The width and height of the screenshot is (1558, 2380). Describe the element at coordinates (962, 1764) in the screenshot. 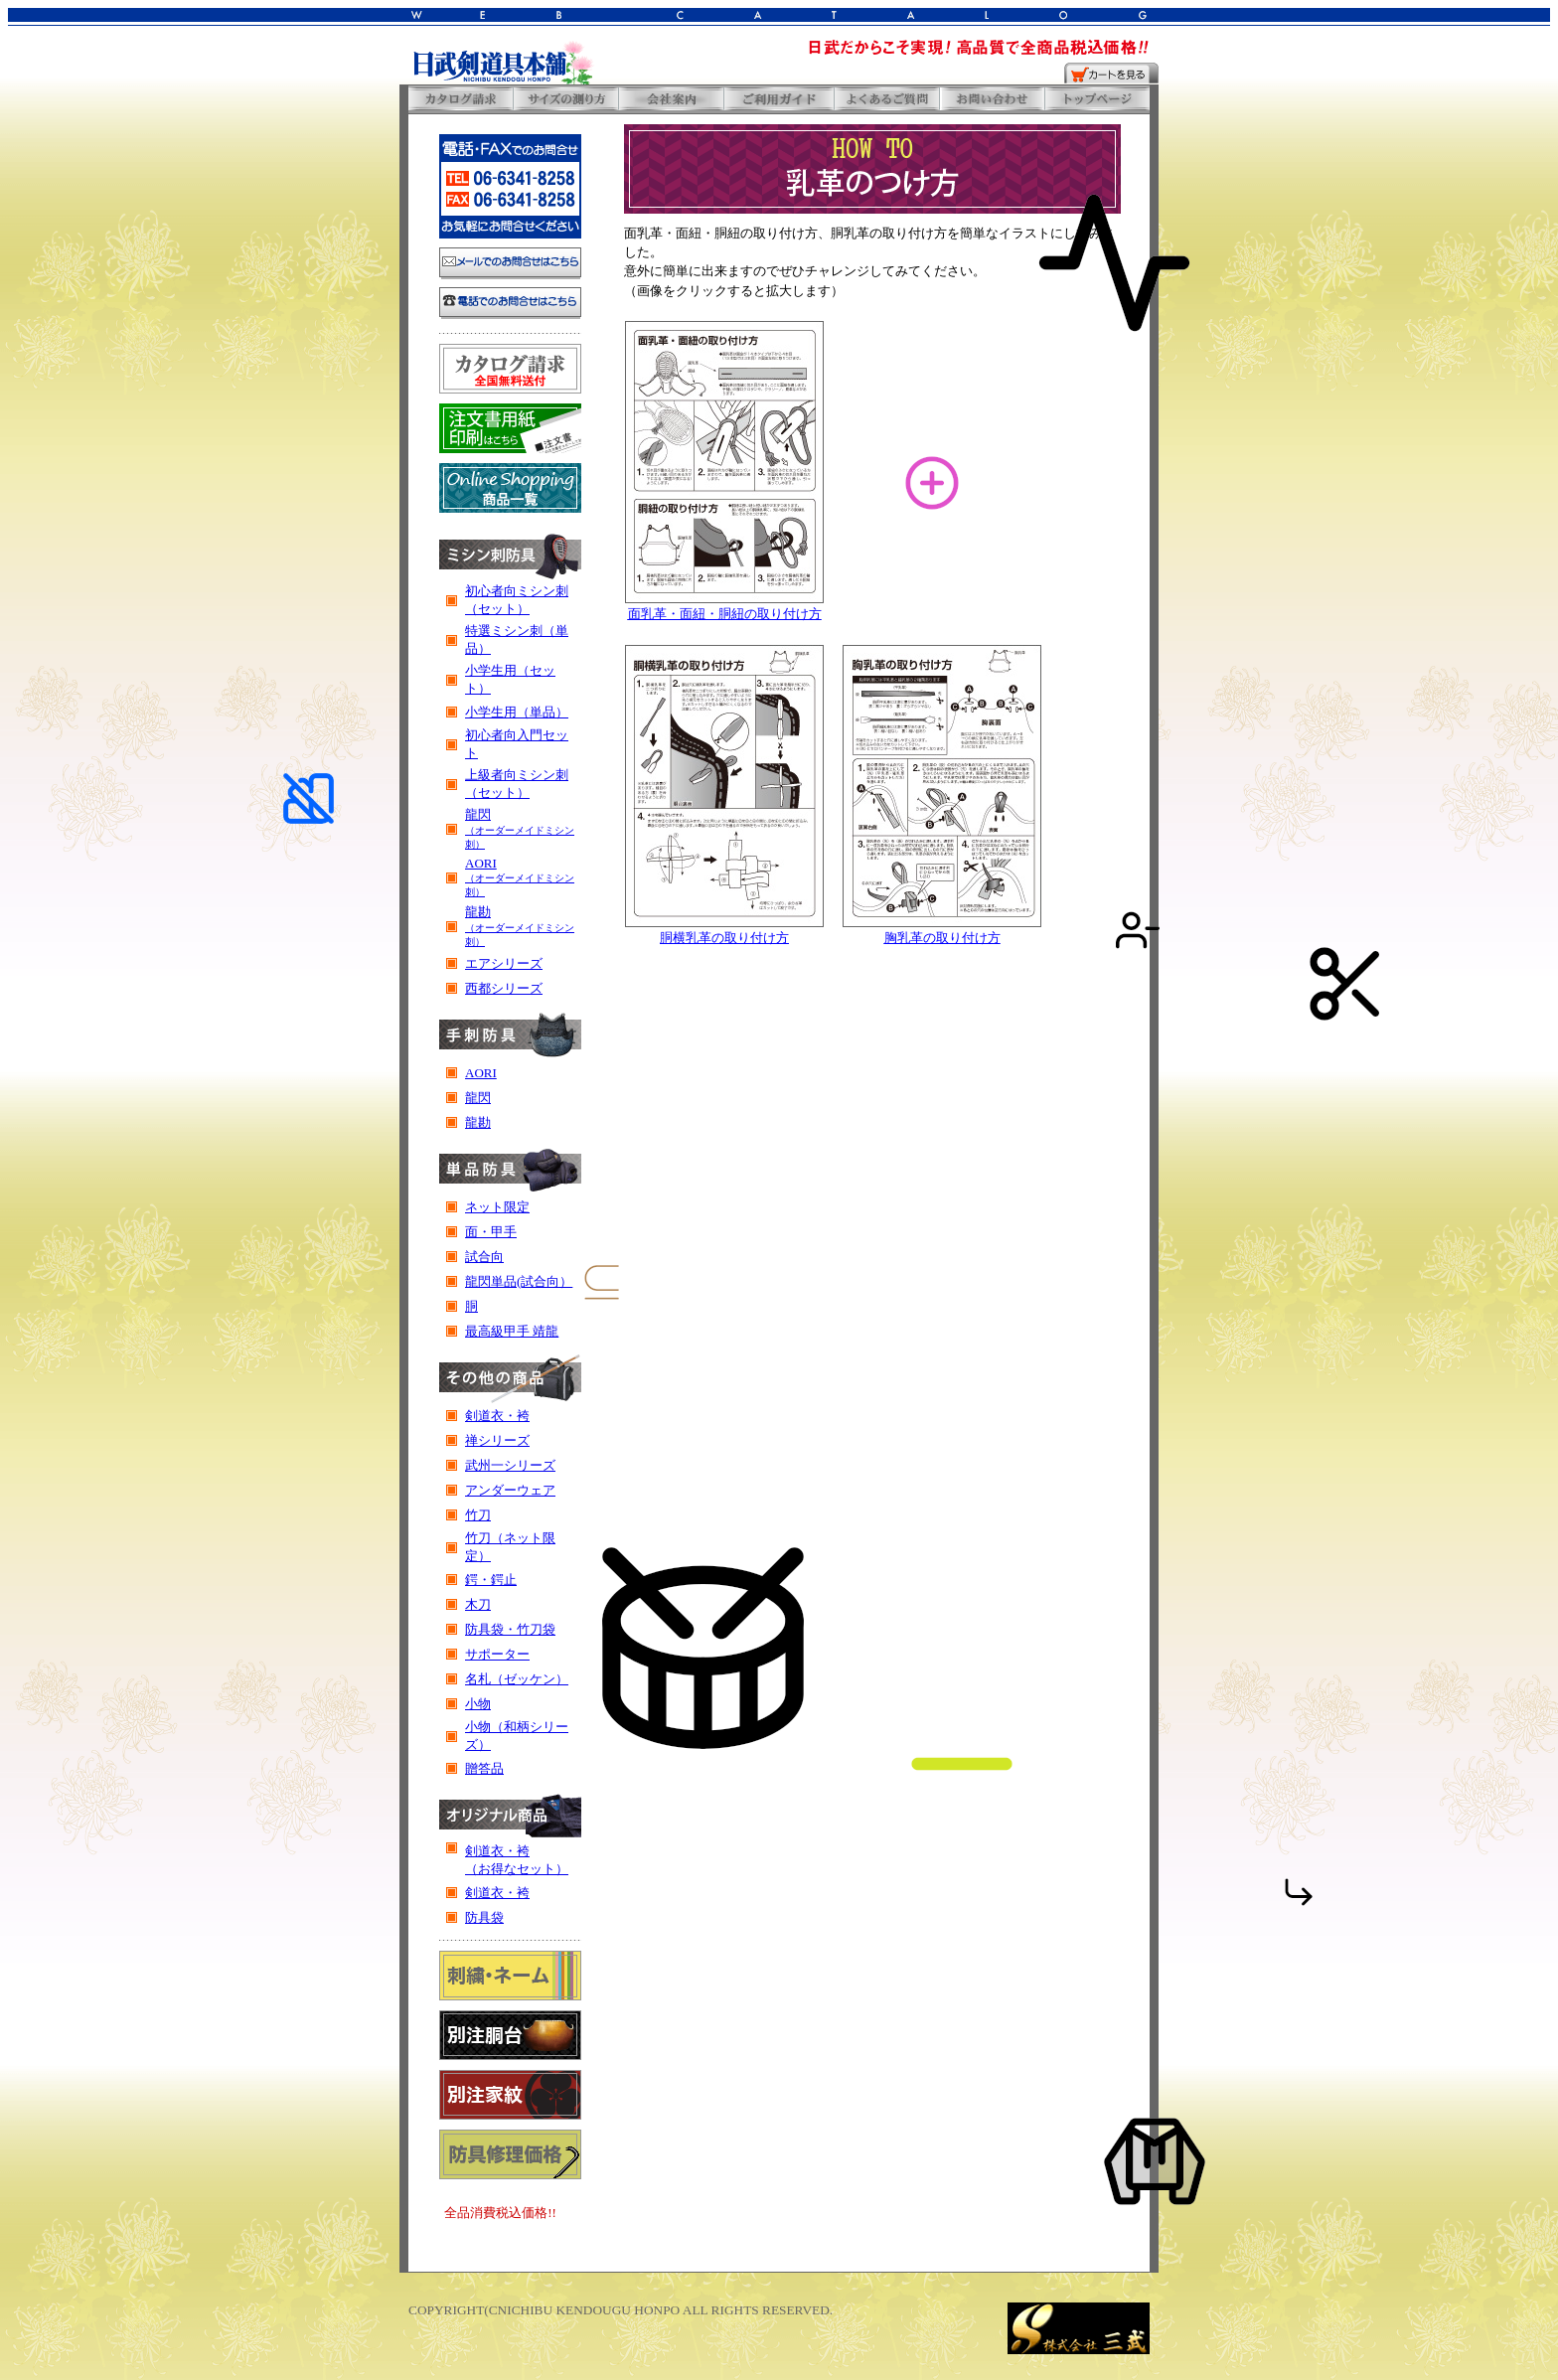

I see `decrease quantity or value` at that location.